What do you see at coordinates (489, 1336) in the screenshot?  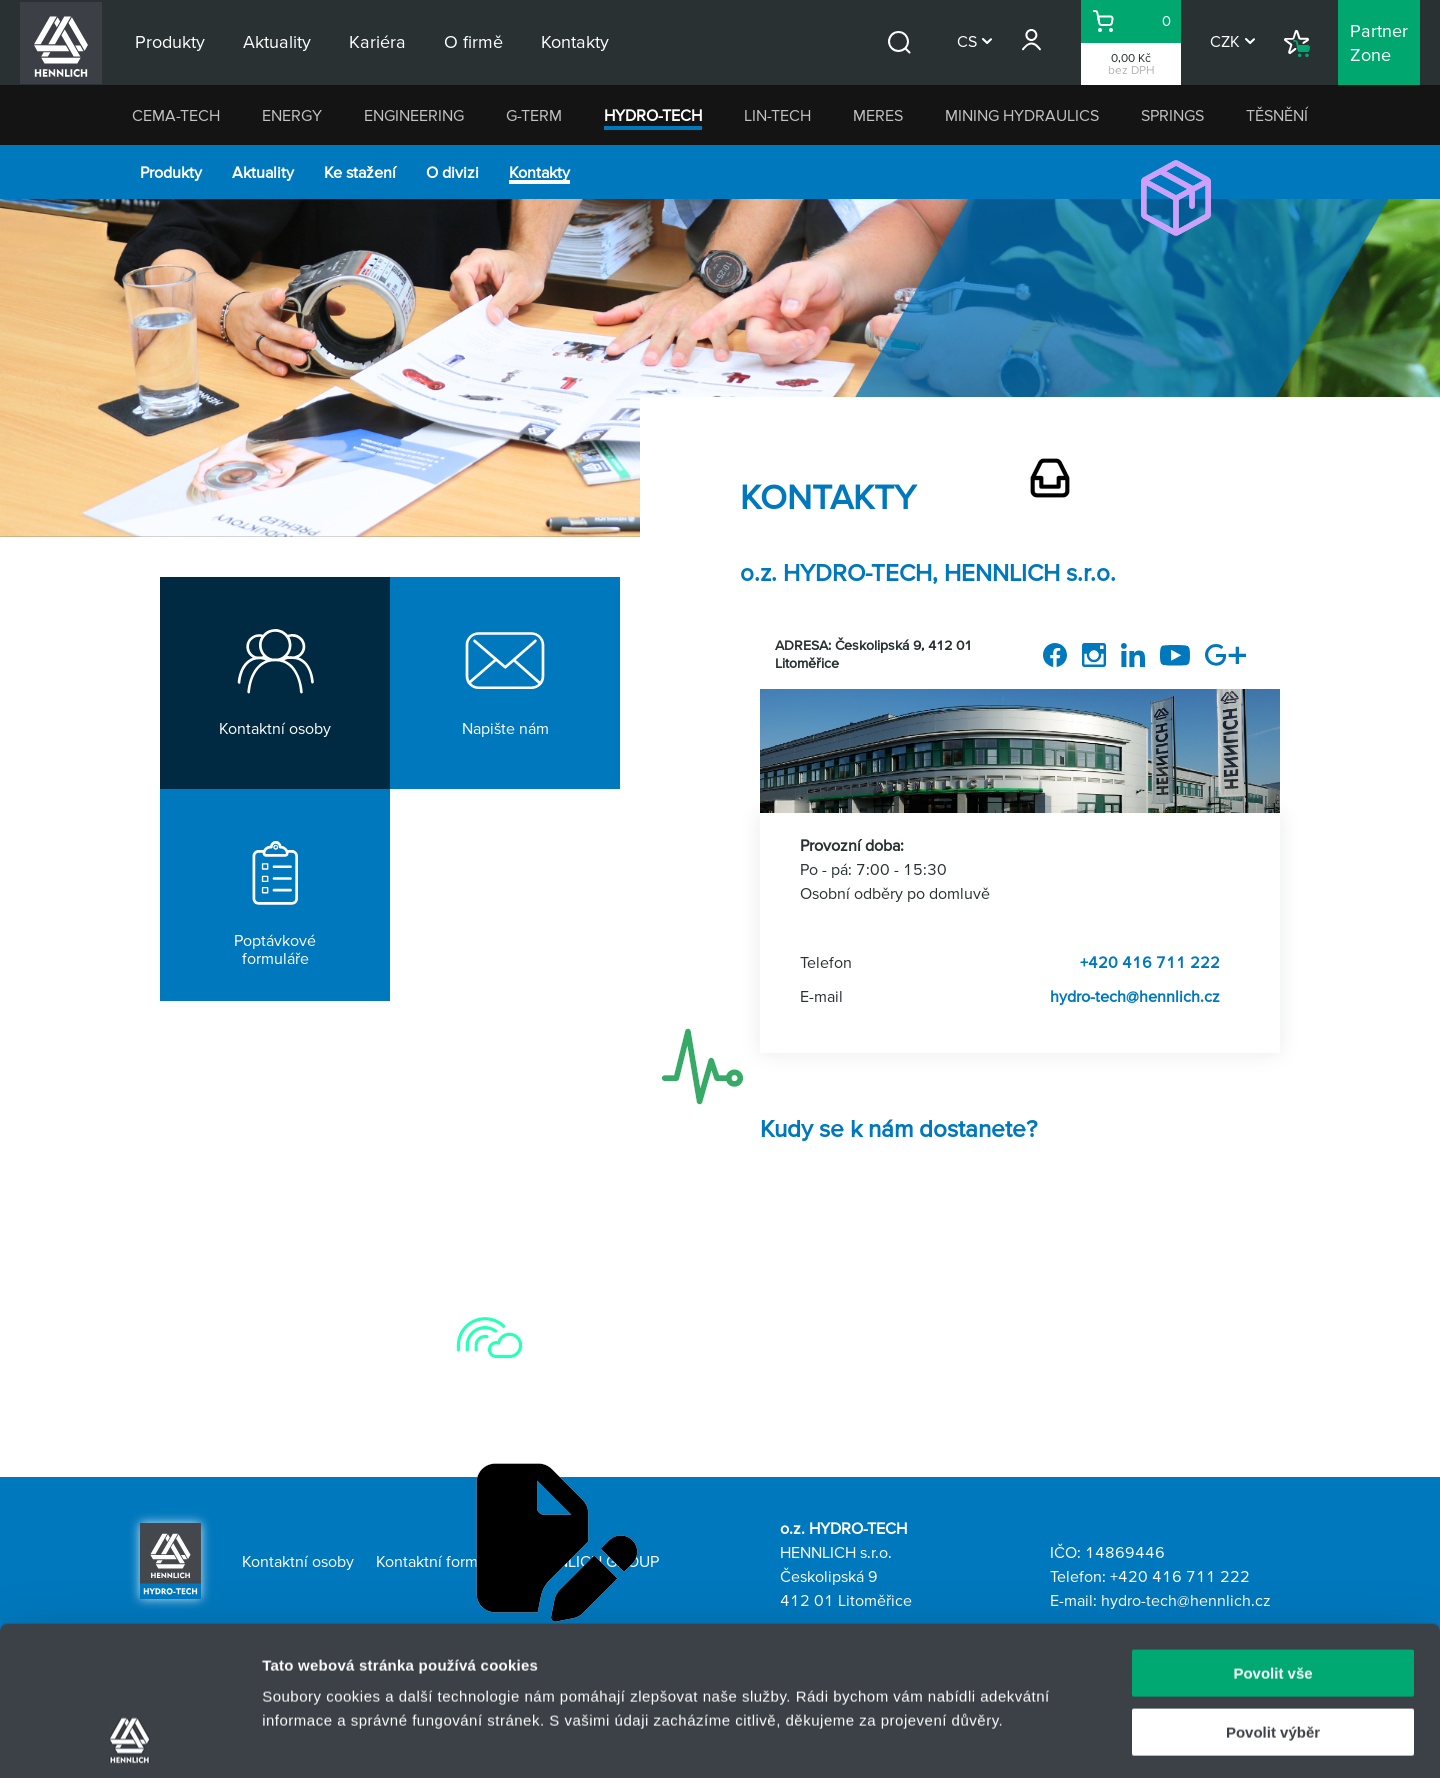 I see `view weather conditions` at bounding box center [489, 1336].